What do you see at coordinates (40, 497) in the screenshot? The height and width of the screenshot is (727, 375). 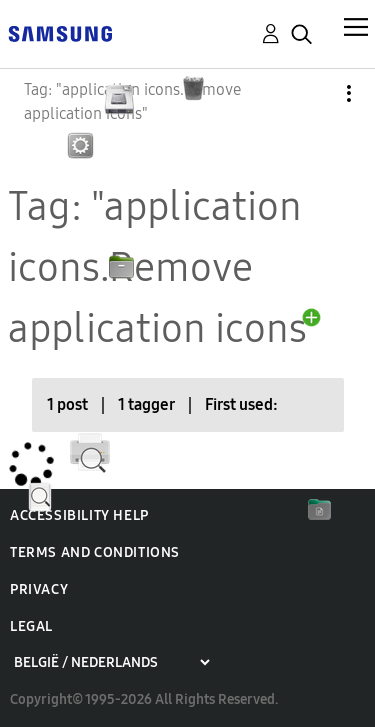 I see `open system logs viewer` at bounding box center [40, 497].